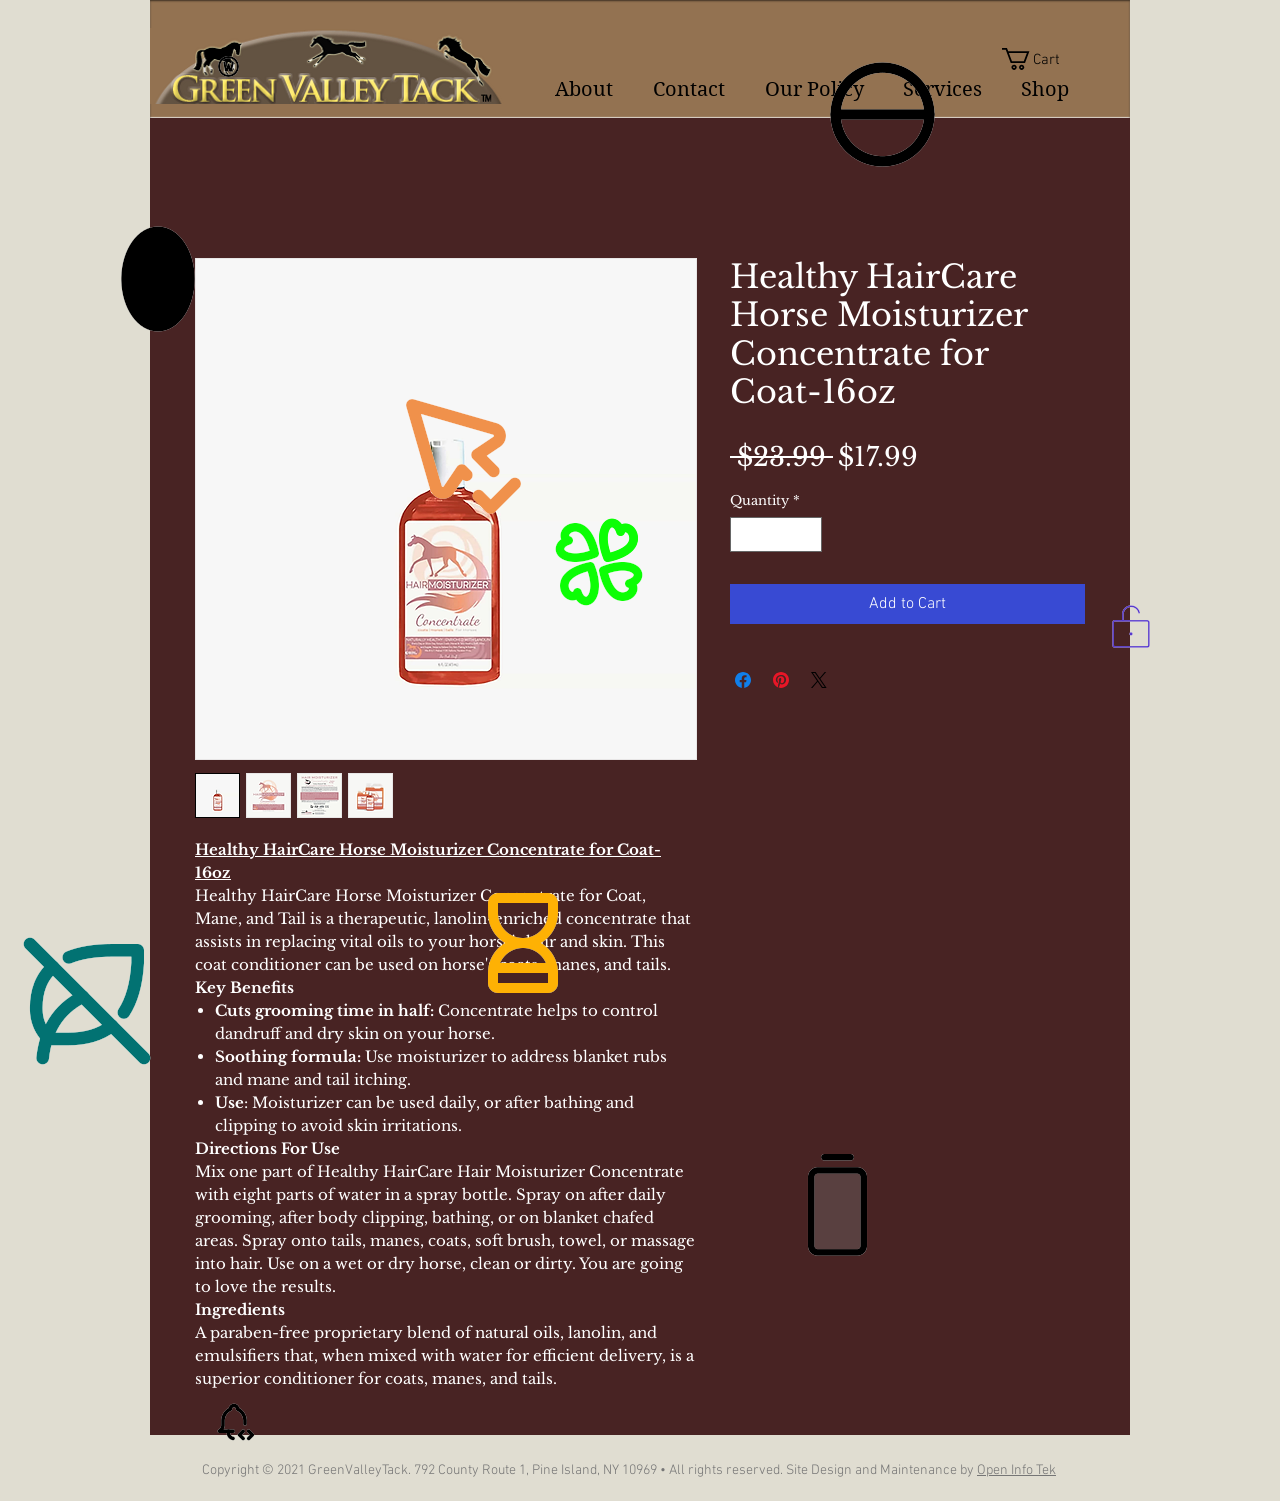 This screenshot has width=1280, height=1501. I want to click on laundry care symbol indicating wash dry setting, so click(228, 66).